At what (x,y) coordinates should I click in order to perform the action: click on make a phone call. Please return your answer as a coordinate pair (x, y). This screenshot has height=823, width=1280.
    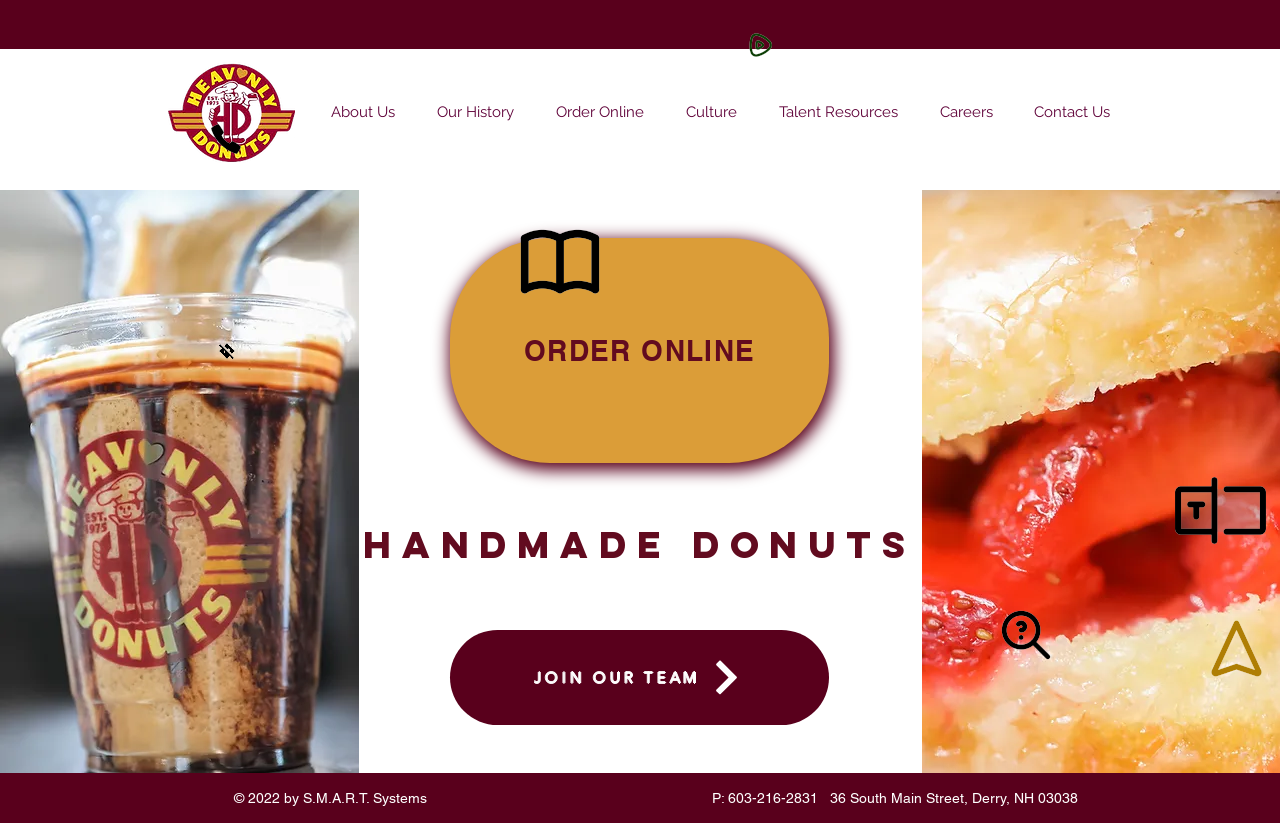
    Looking at the image, I should click on (226, 139).